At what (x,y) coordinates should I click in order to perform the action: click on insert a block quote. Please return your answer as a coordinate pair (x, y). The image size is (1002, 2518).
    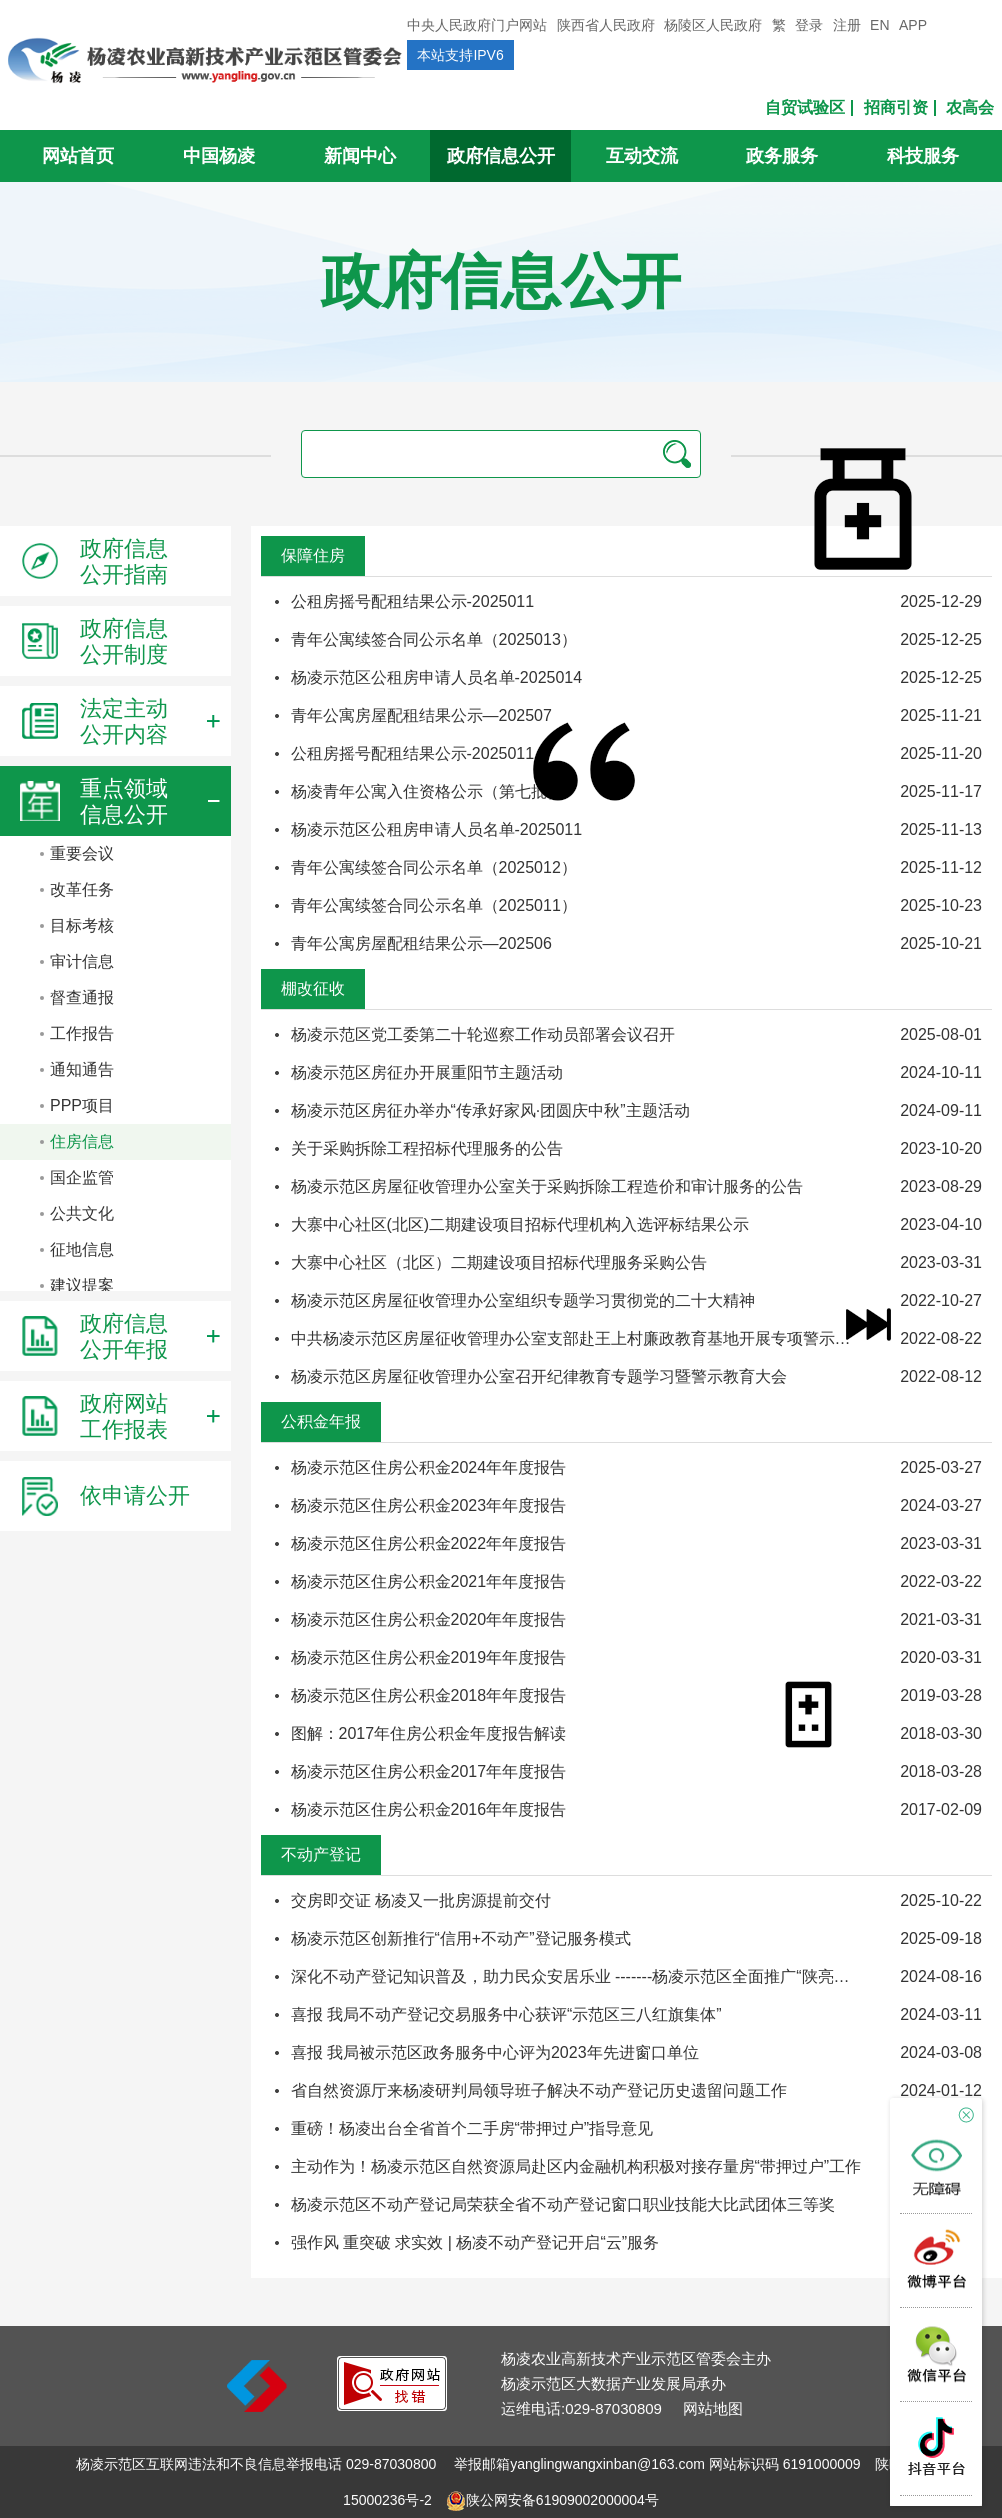
    Looking at the image, I should click on (584, 763).